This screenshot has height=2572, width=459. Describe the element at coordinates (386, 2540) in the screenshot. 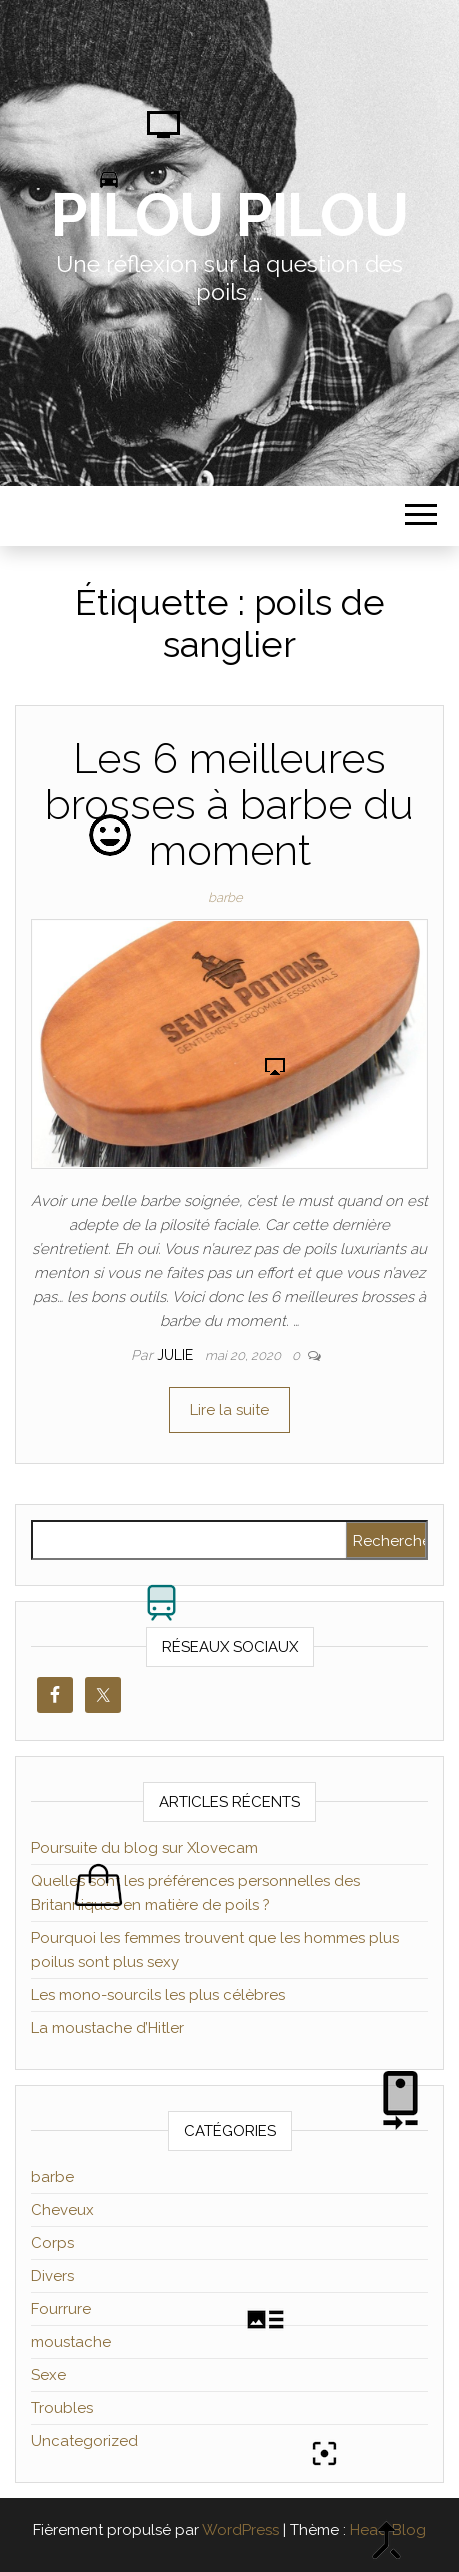

I see `merge branches or items together` at that location.